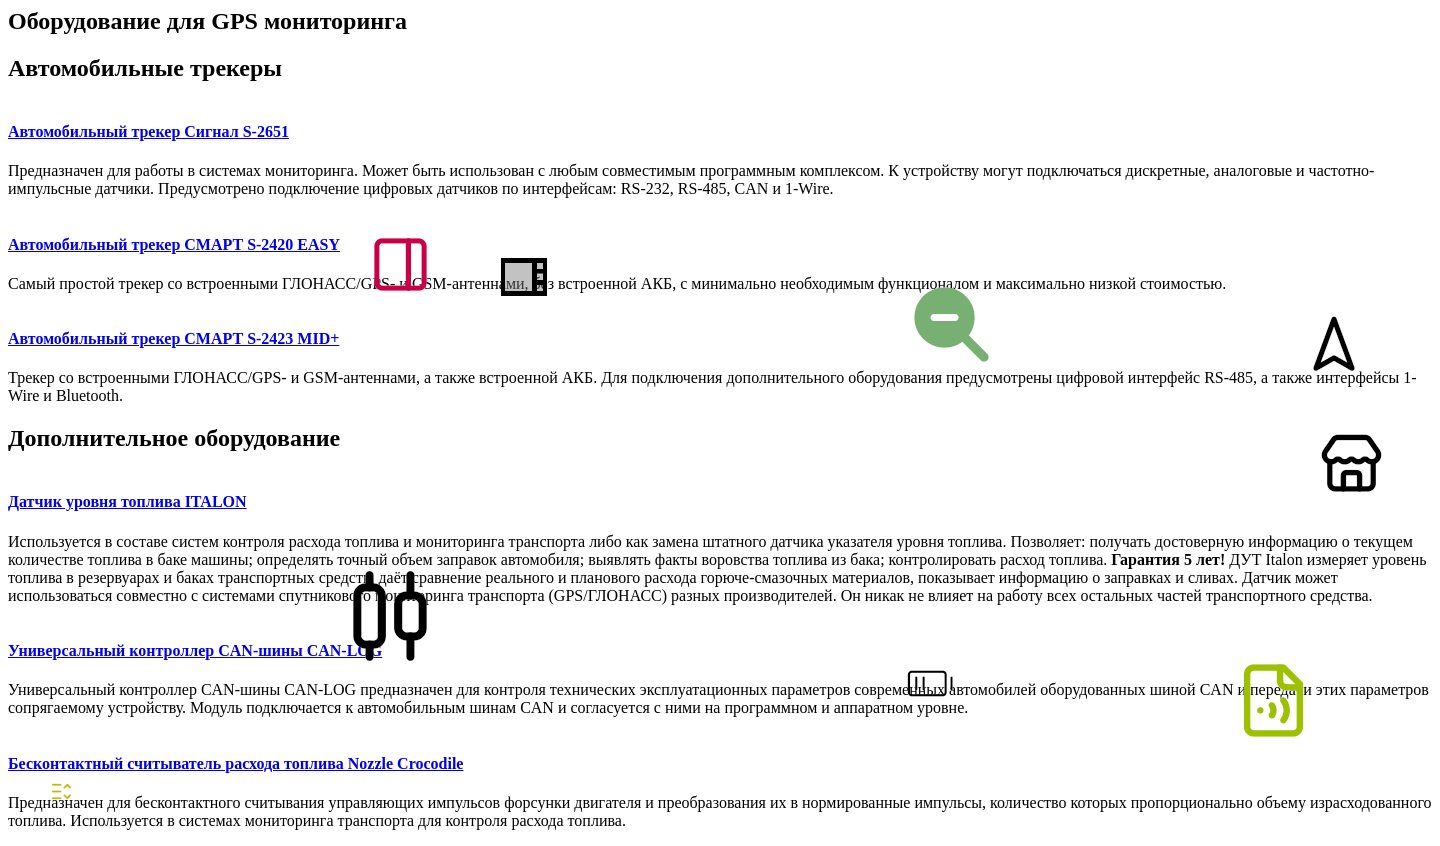  I want to click on distribute objects evenly with equal horizontal spacing, so click(390, 616).